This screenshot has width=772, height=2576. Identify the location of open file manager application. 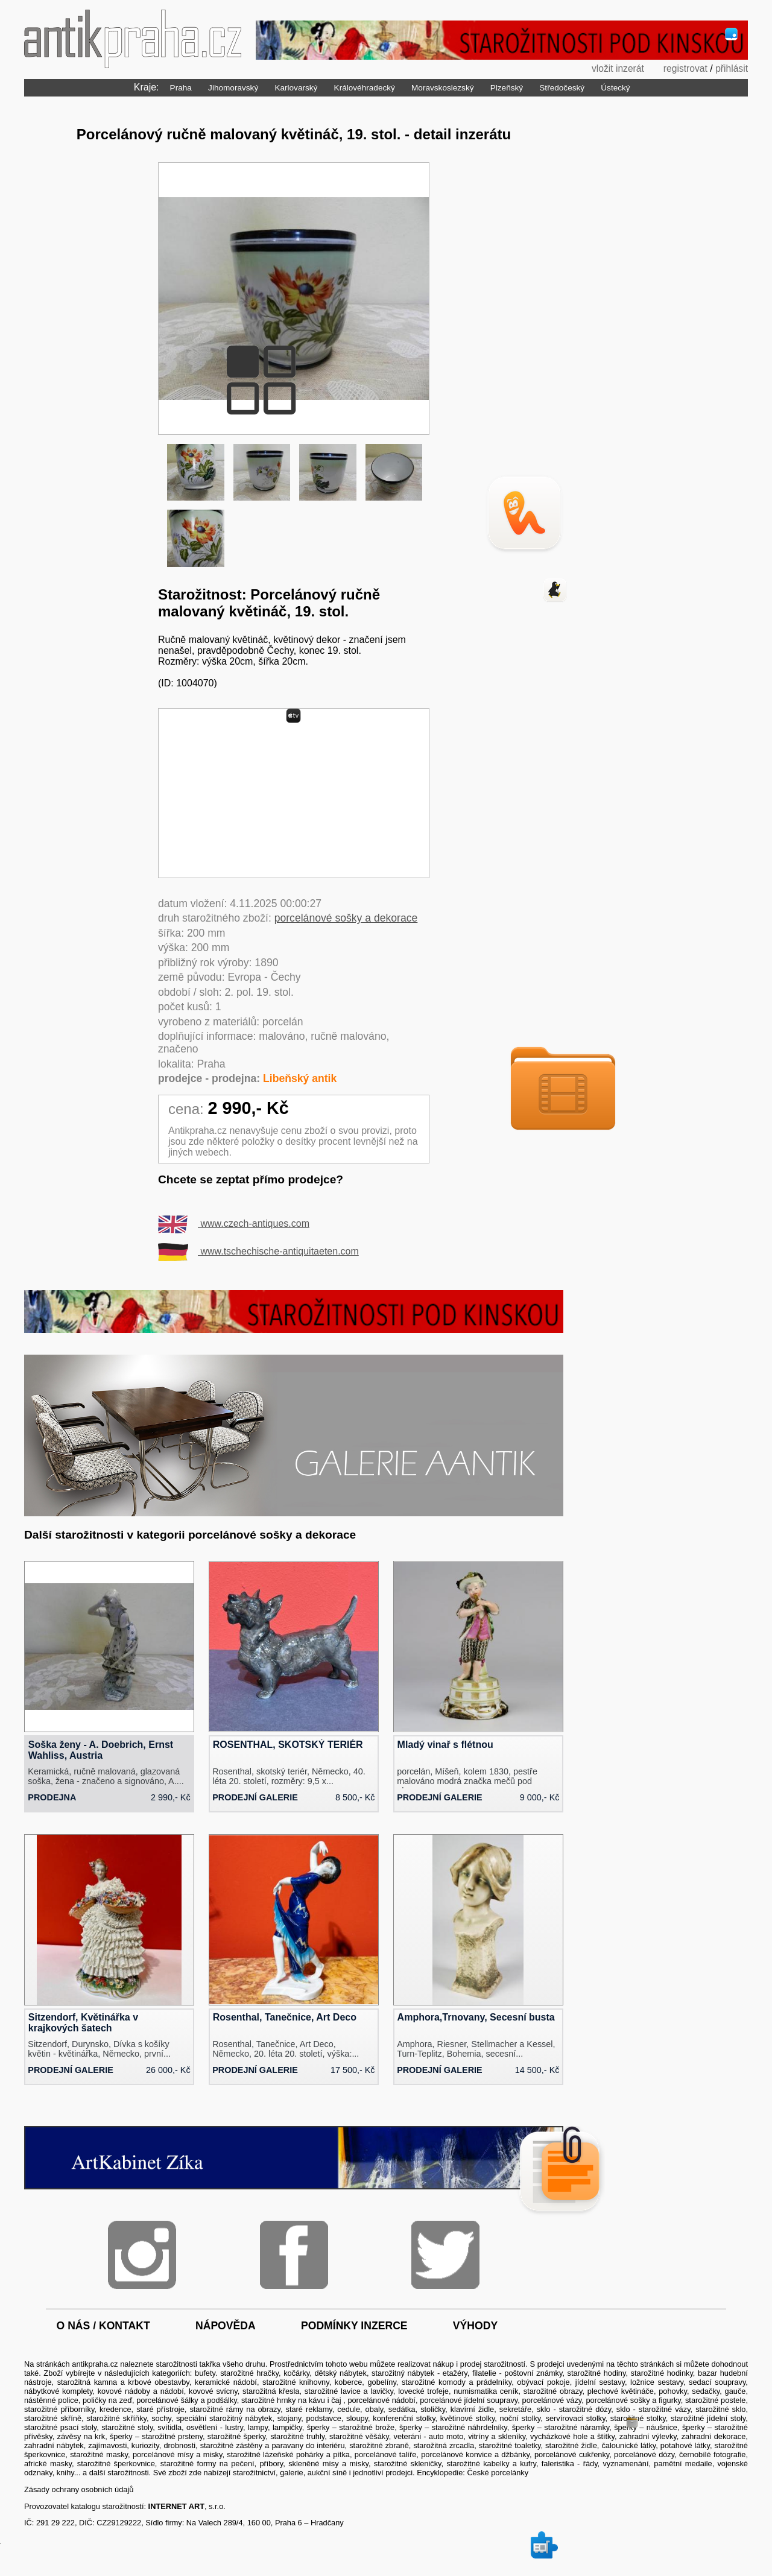
(632, 2422).